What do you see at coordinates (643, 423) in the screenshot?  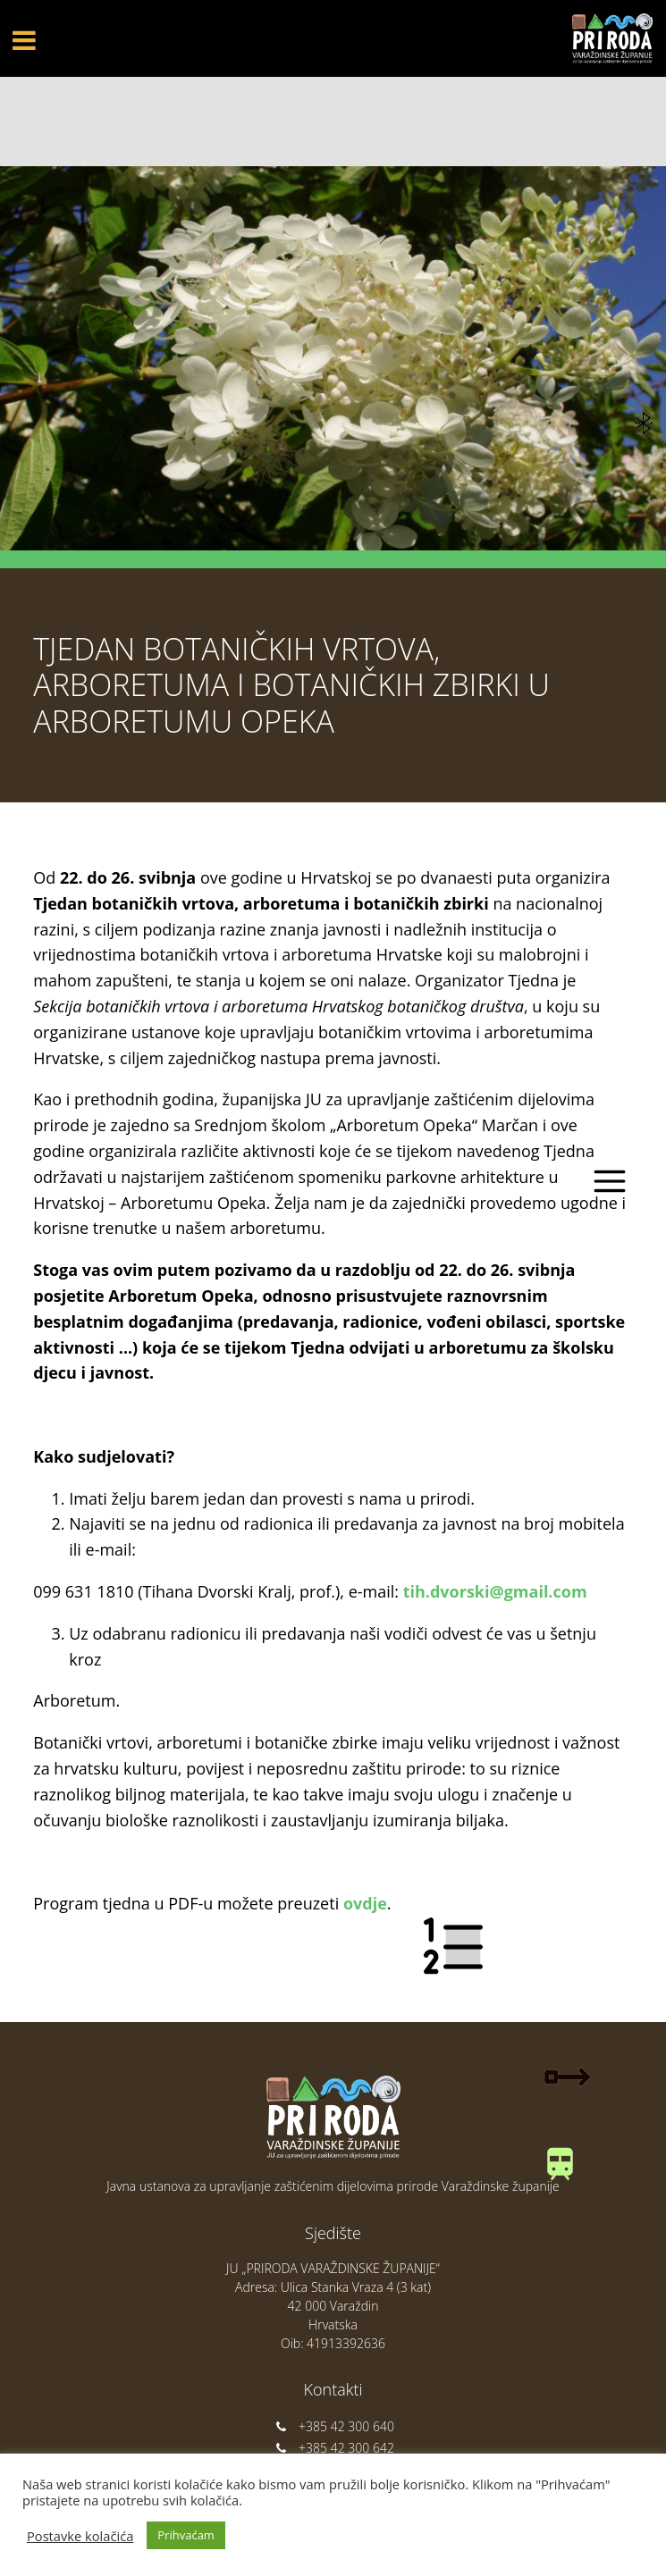 I see `indicates an active bluetooth connection` at bounding box center [643, 423].